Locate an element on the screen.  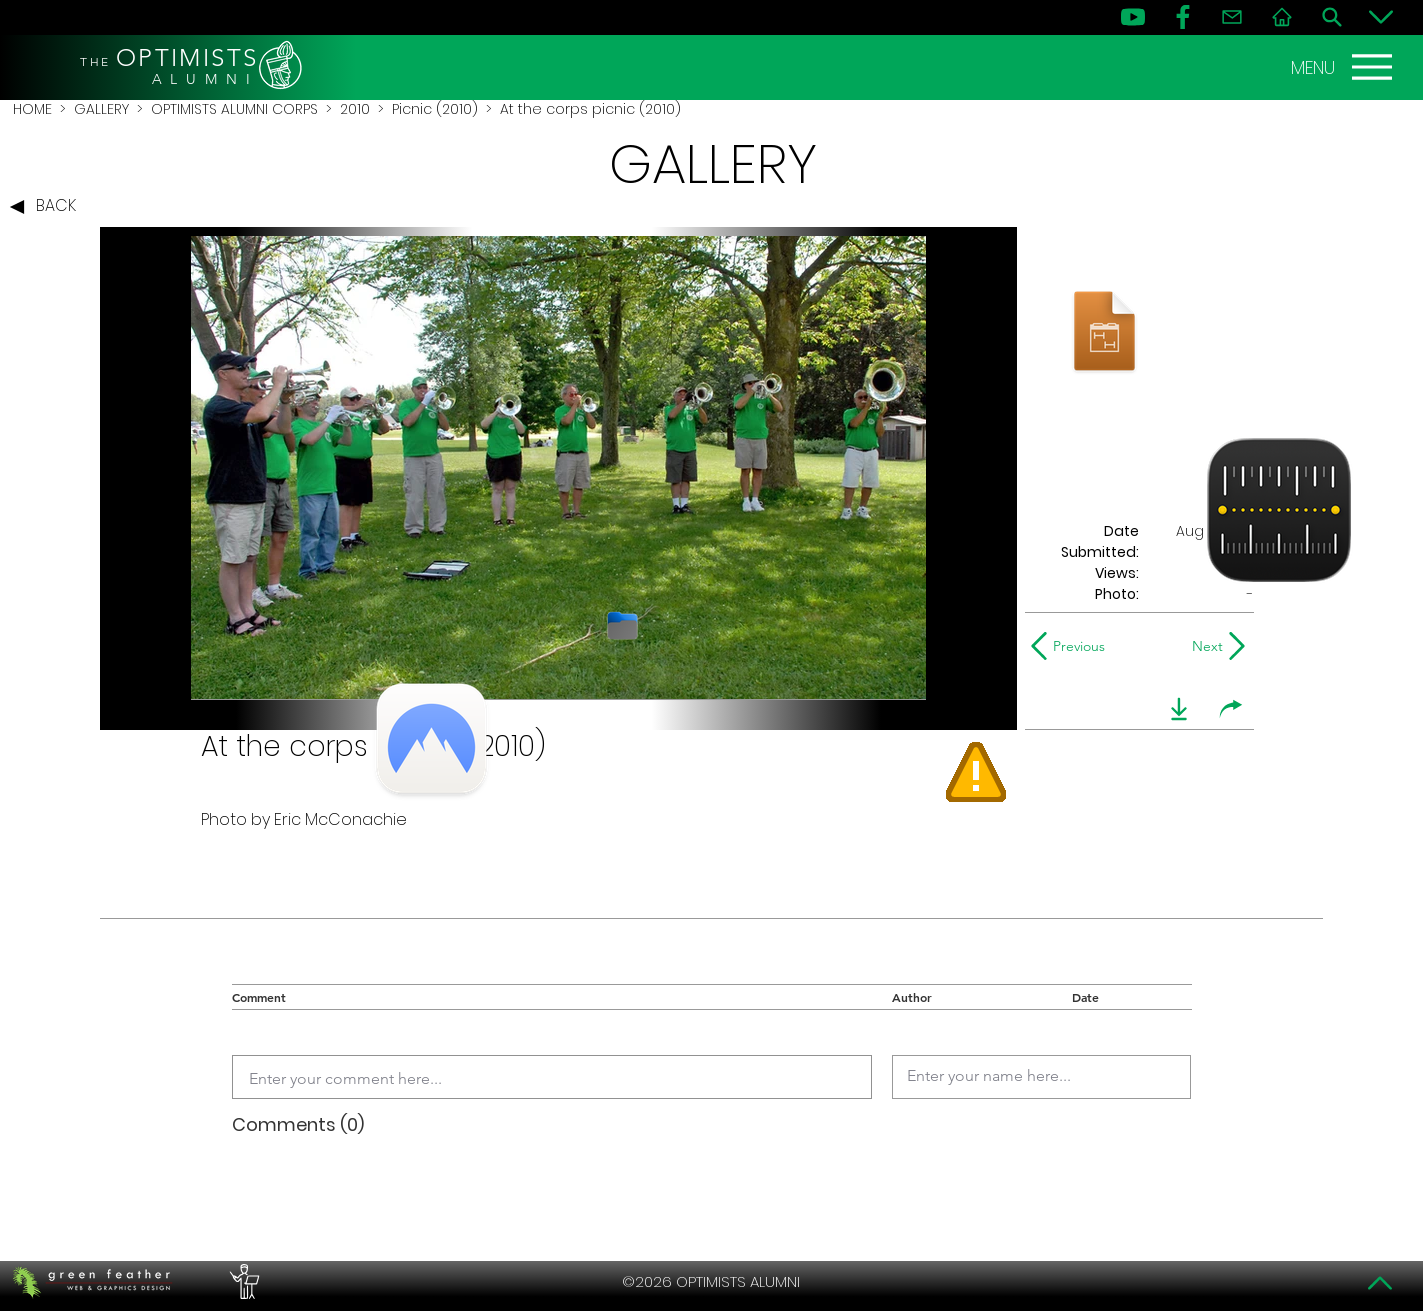
indicates a OneDrive sync warning or issue is located at coordinates (976, 772).